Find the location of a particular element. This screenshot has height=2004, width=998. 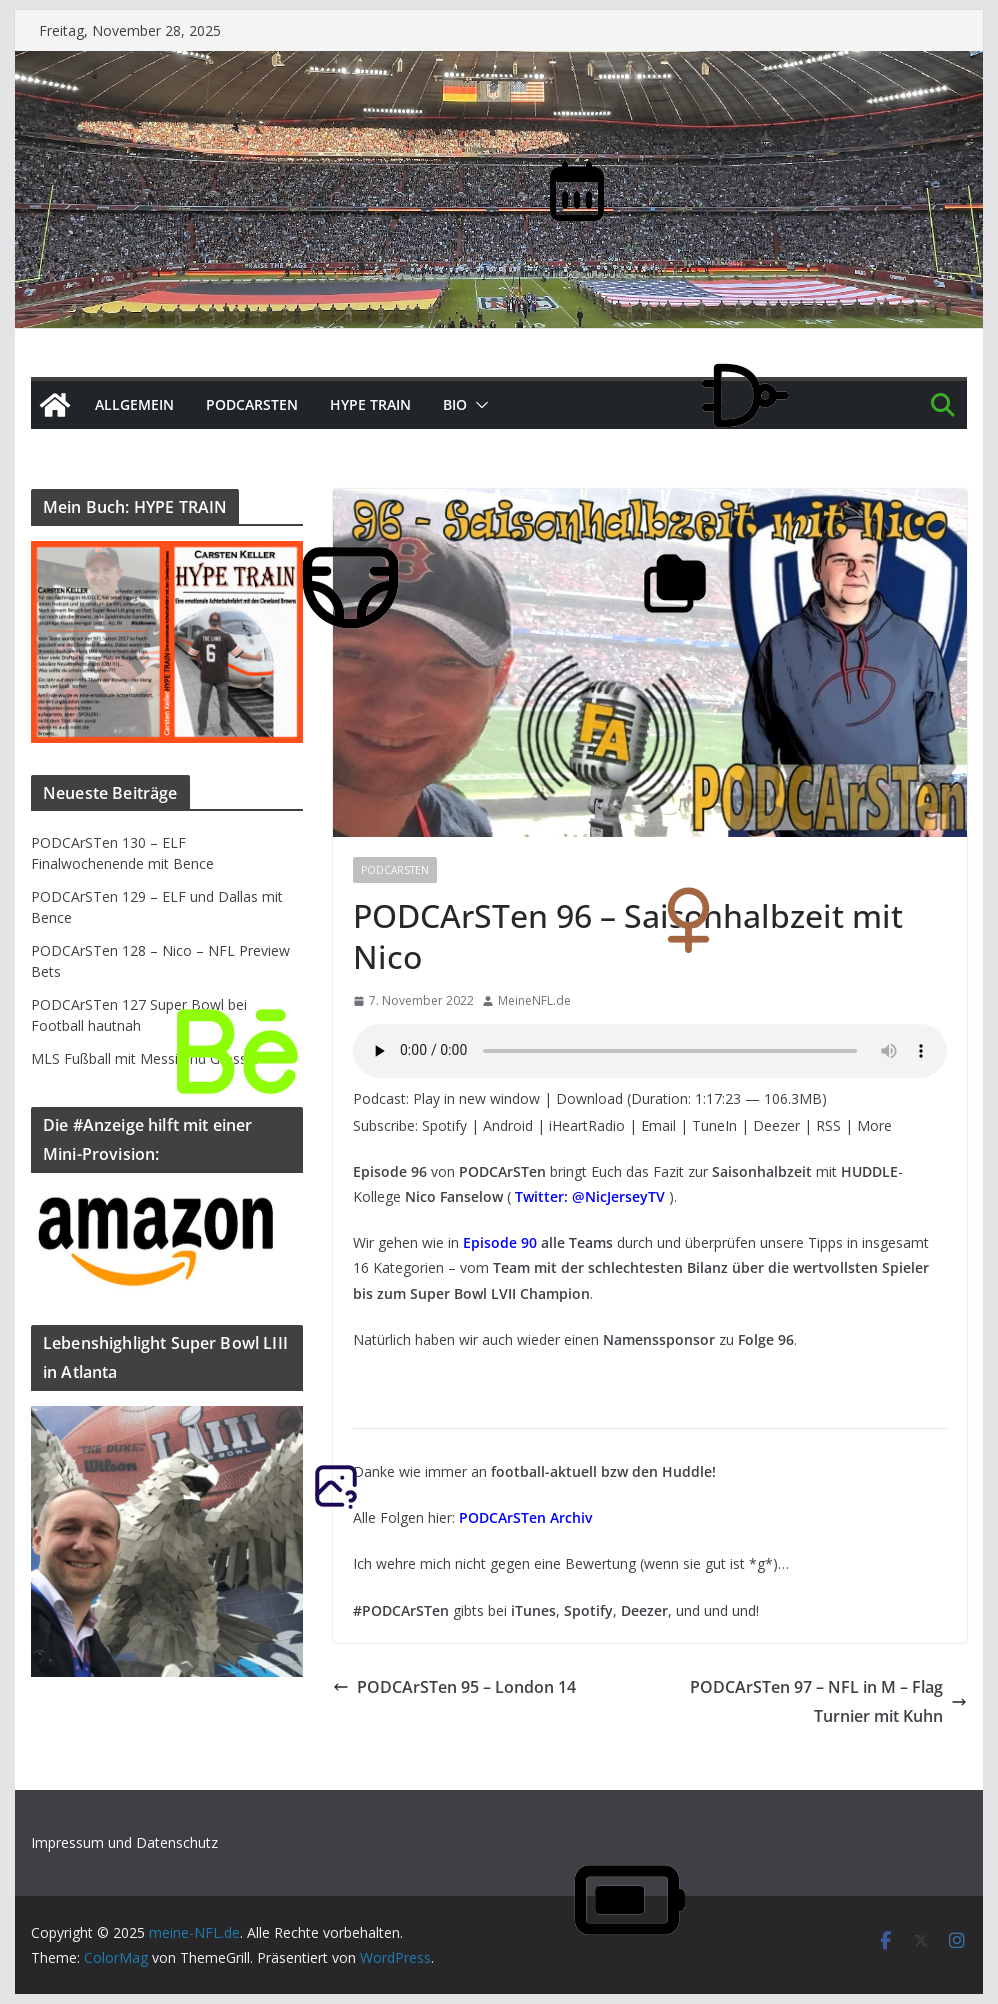

view monthly calendar is located at coordinates (577, 191).